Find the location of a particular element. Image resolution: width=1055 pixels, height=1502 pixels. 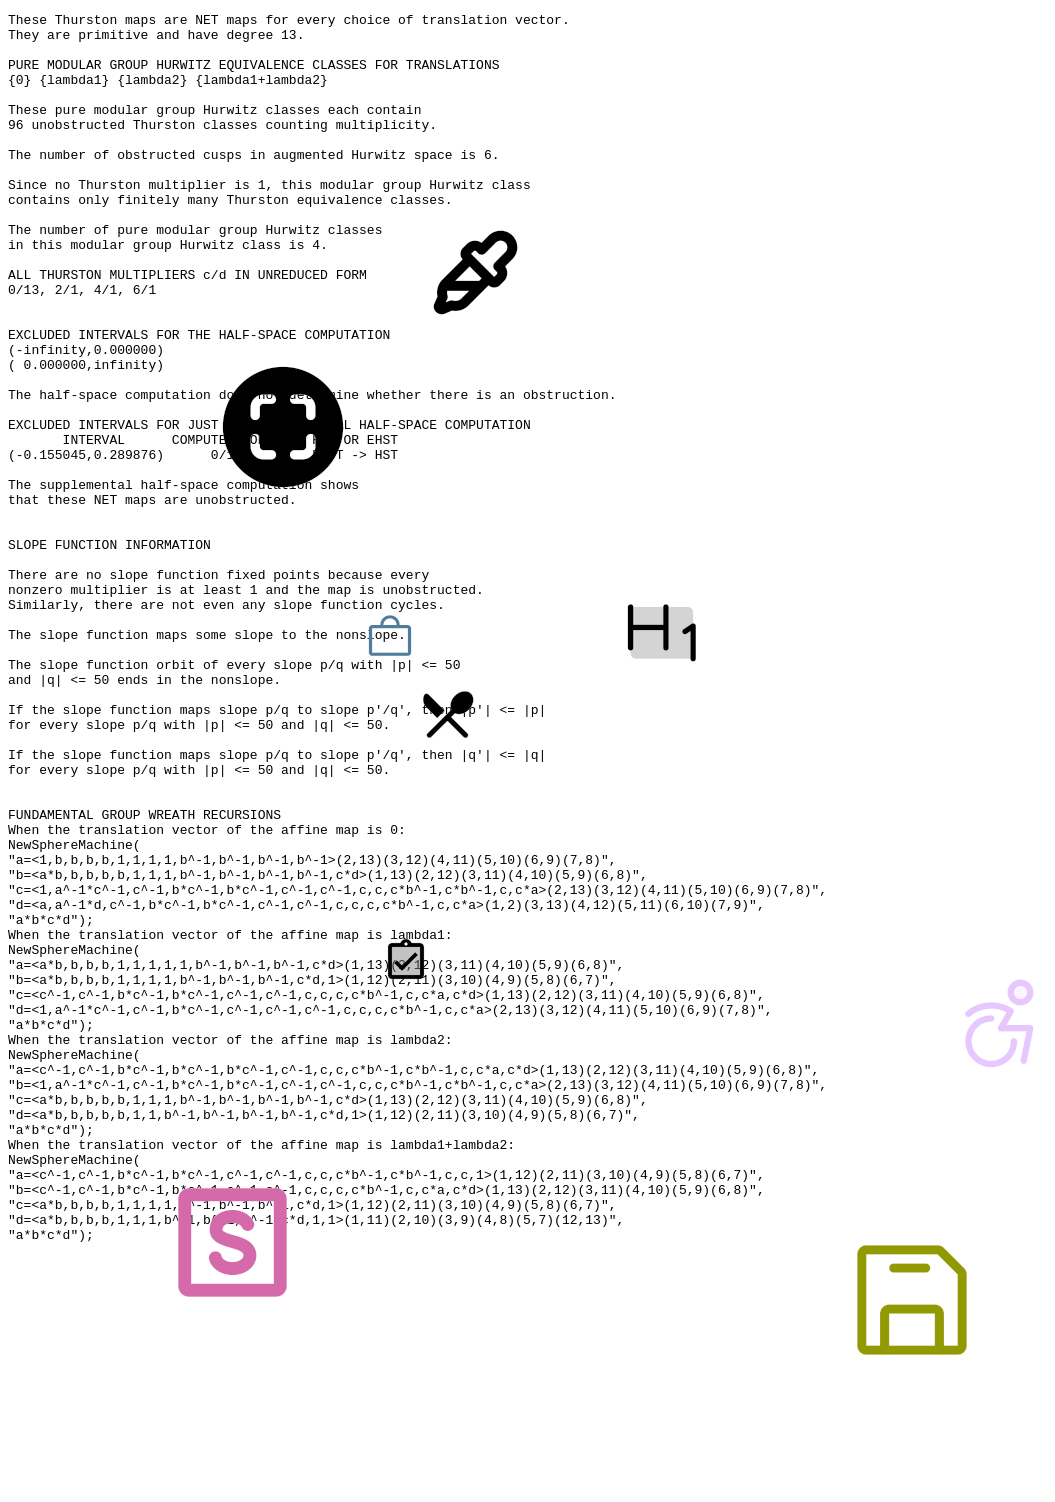

pick a color from the canvas is located at coordinates (475, 272).